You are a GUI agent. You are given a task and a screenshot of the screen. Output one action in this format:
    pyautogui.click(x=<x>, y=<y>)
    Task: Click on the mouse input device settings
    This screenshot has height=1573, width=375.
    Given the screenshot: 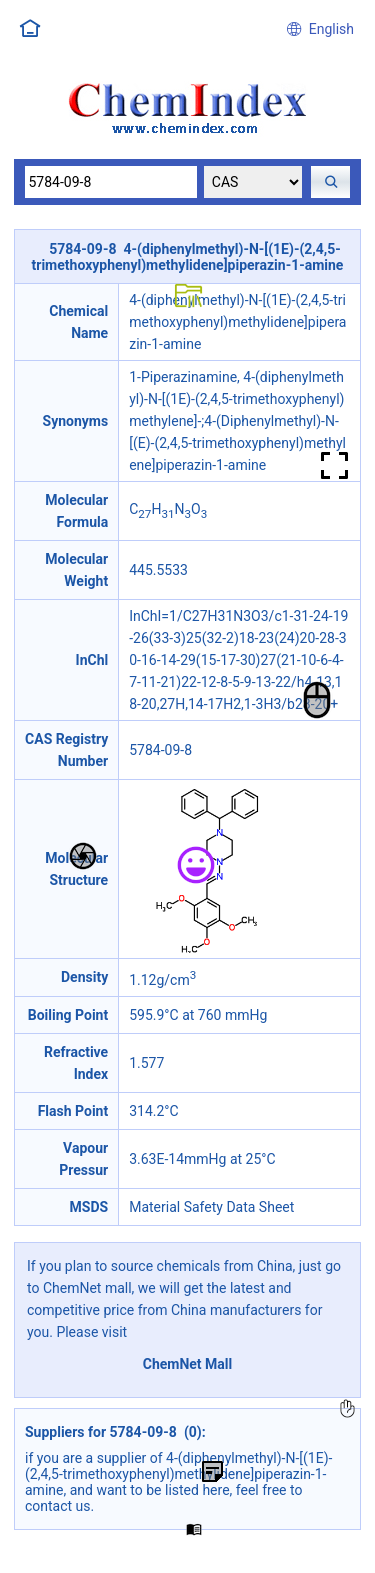 What is the action you would take?
    pyautogui.click(x=317, y=700)
    